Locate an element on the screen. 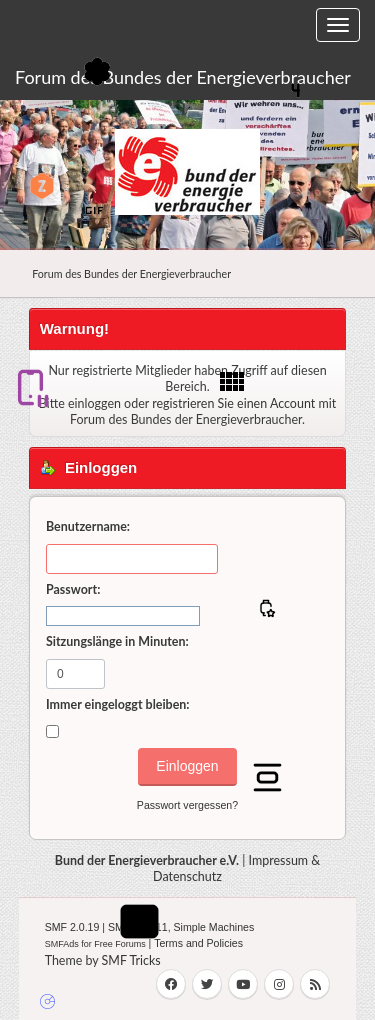 The image size is (375, 1020). insert a gif into your message is located at coordinates (94, 210).